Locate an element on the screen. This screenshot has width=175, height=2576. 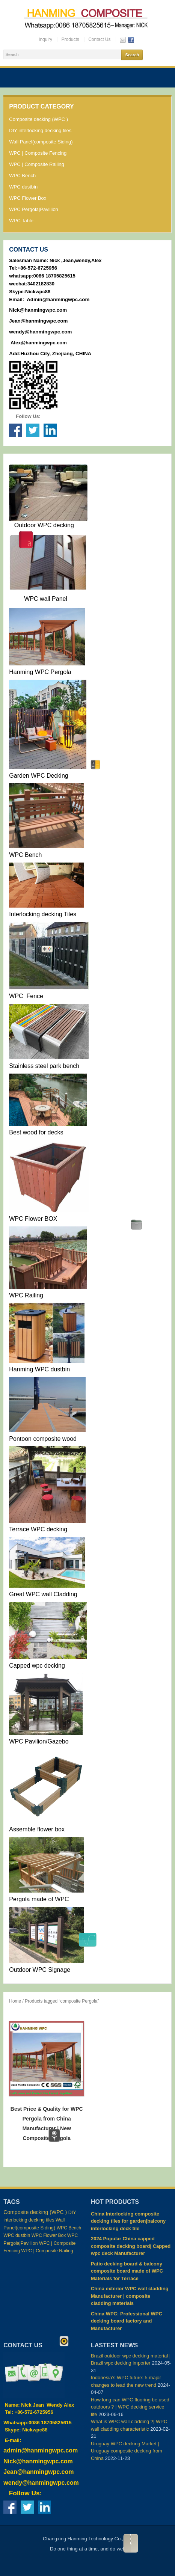
open the dictionary app is located at coordinates (26, 540).